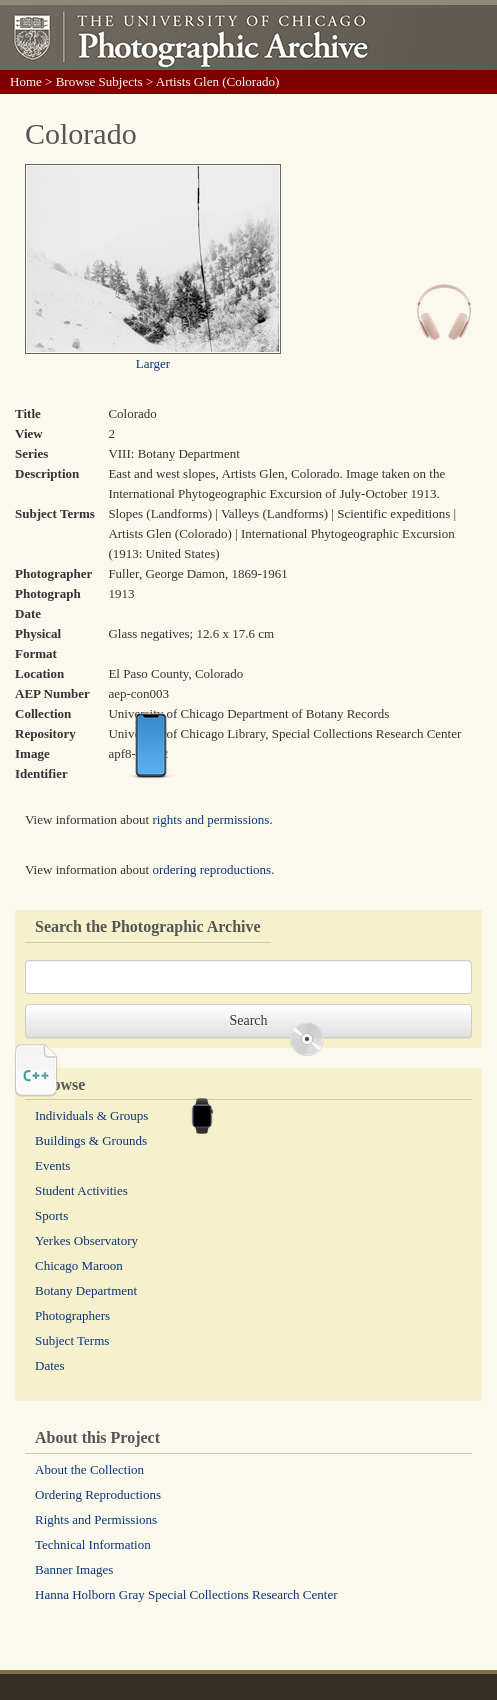 This screenshot has width=497, height=1700. I want to click on a C++ source code file, so click(36, 1070).